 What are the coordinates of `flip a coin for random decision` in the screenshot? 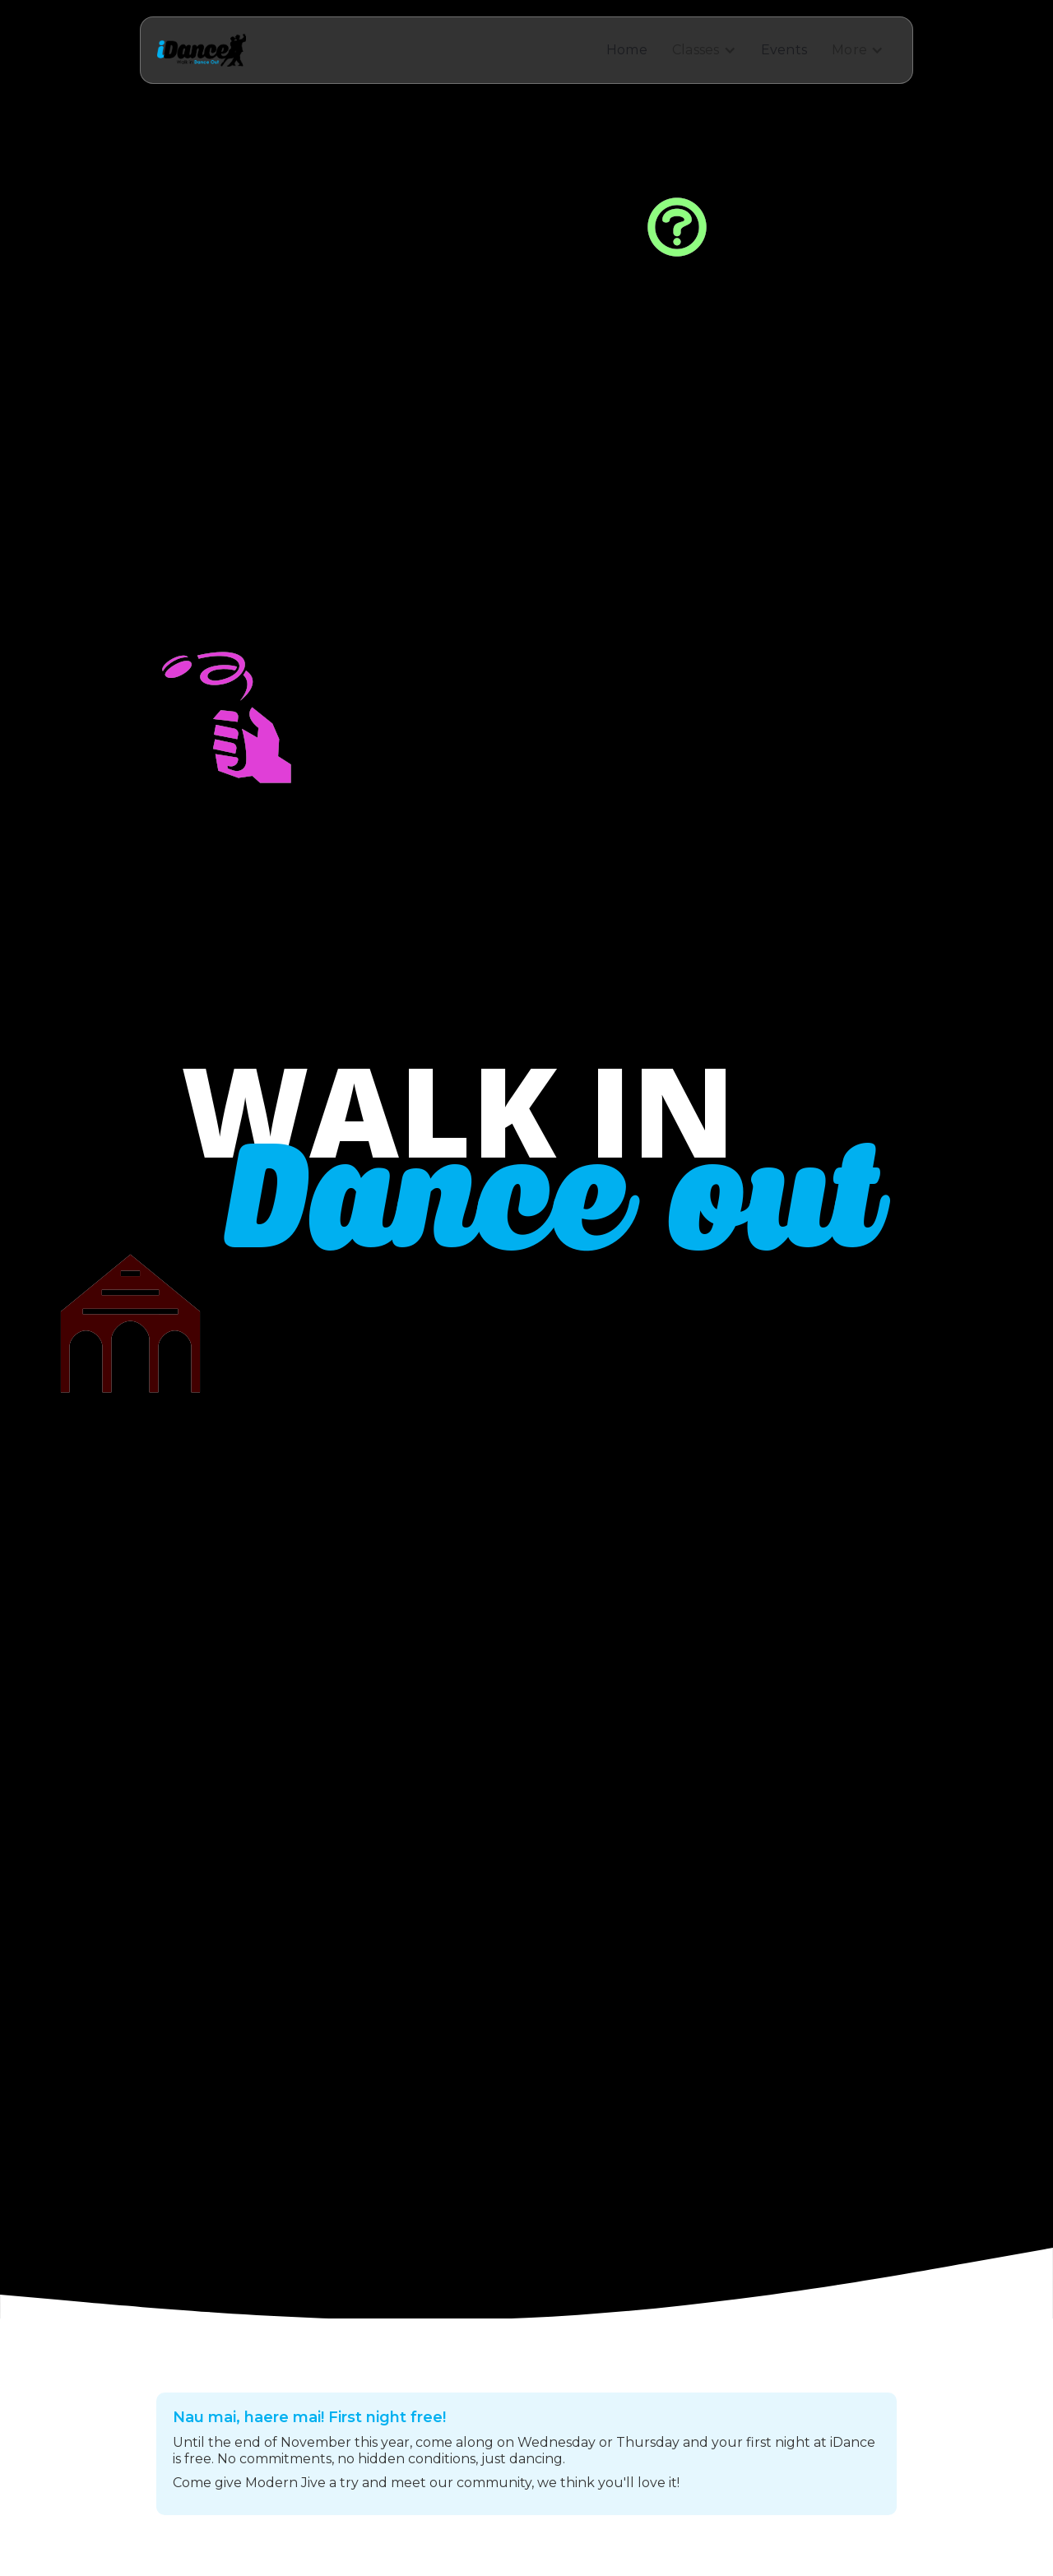 It's located at (222, 714).